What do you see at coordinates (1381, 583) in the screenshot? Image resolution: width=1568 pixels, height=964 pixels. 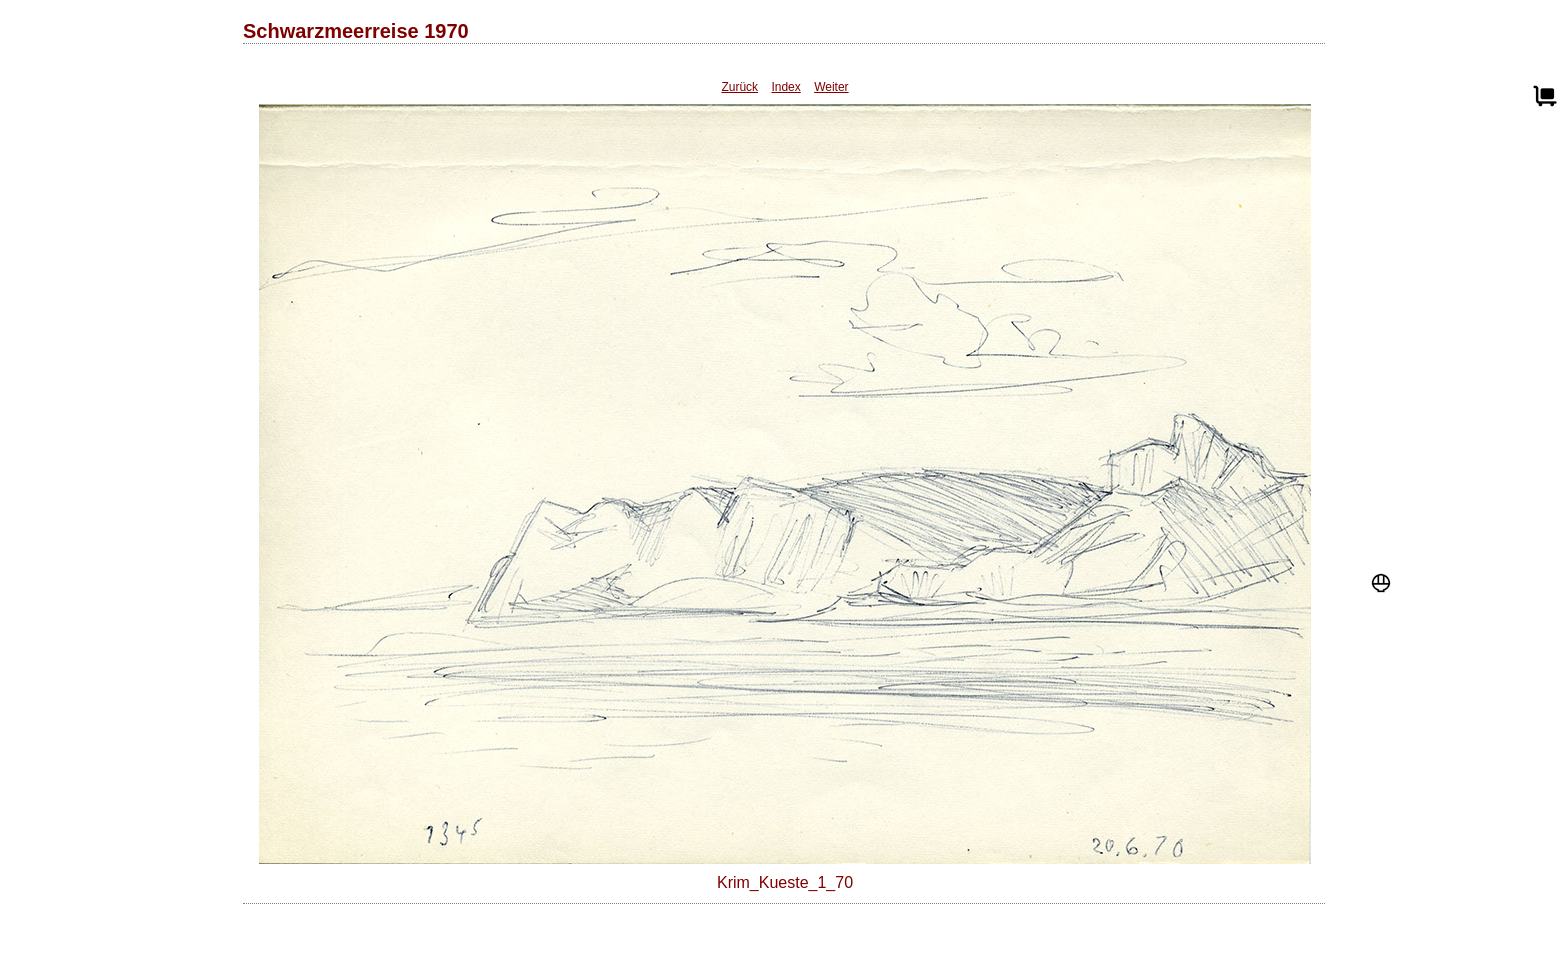 I see `browse asian cuisine or rice dishes` at bounding box center [1381, 583].